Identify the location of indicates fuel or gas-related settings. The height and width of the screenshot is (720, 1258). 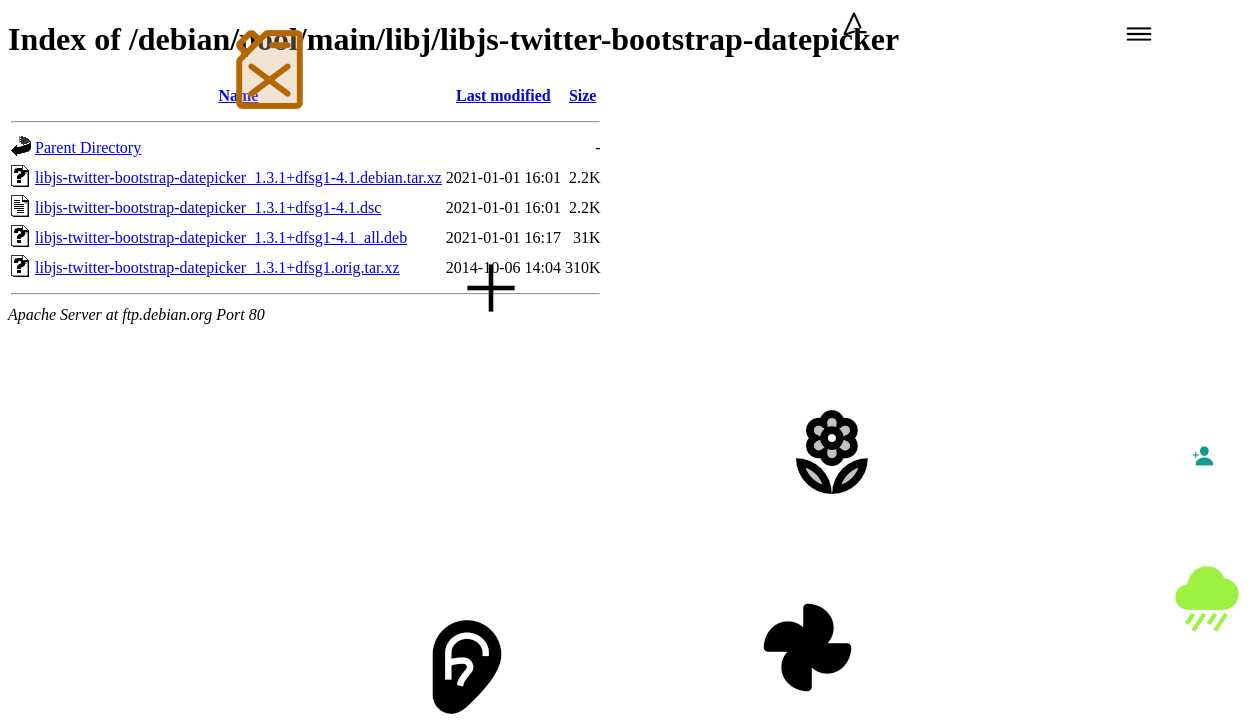
(269, 69).